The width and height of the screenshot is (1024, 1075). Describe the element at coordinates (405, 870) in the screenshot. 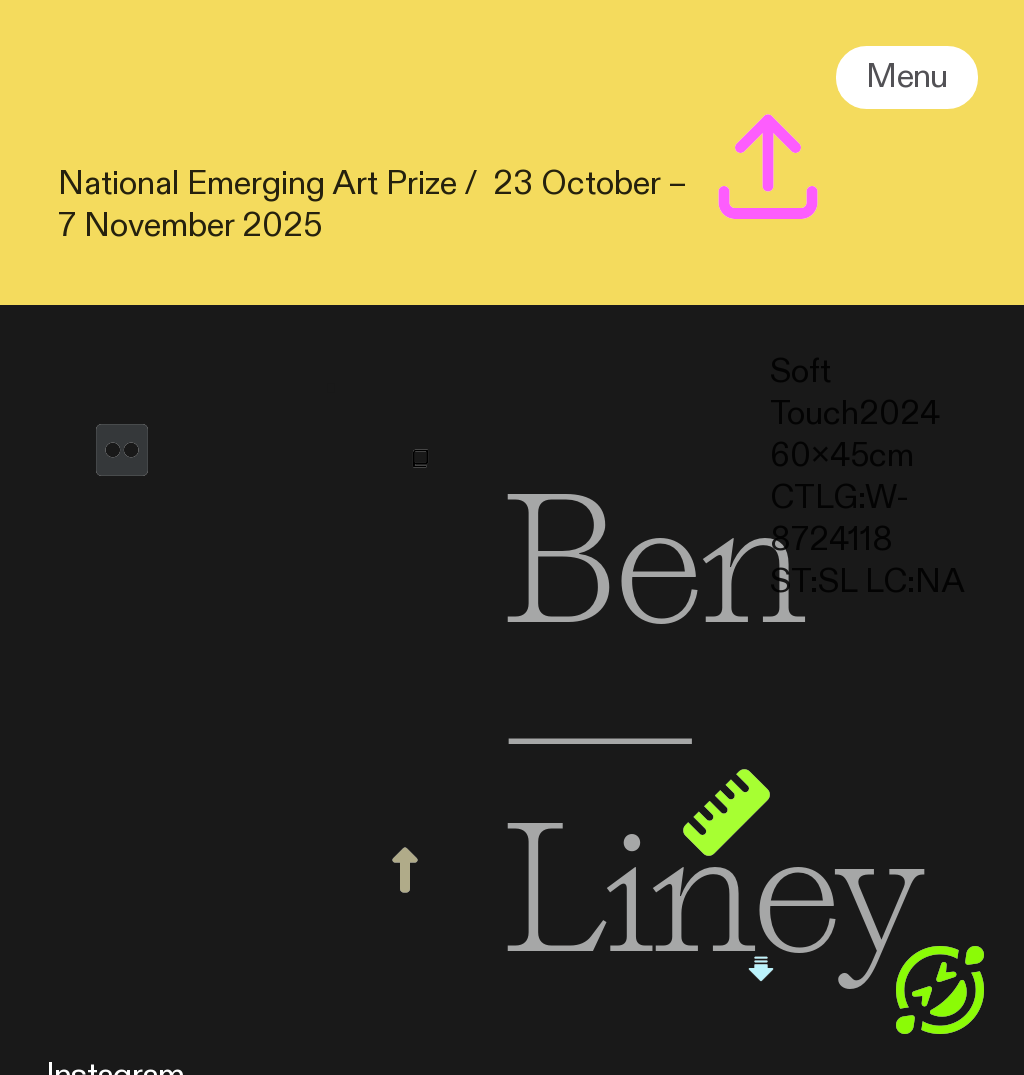

I see `scroll to top of page` at that location.